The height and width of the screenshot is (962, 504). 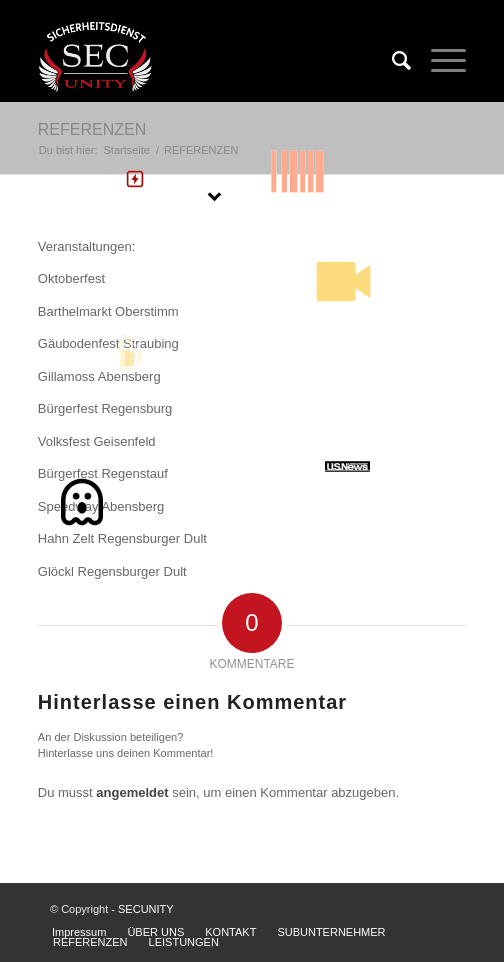 What do you see at coordinates (214, 196) in the screenshot?
I see `expand a dropdown menu` at bounding box center [214, 196].